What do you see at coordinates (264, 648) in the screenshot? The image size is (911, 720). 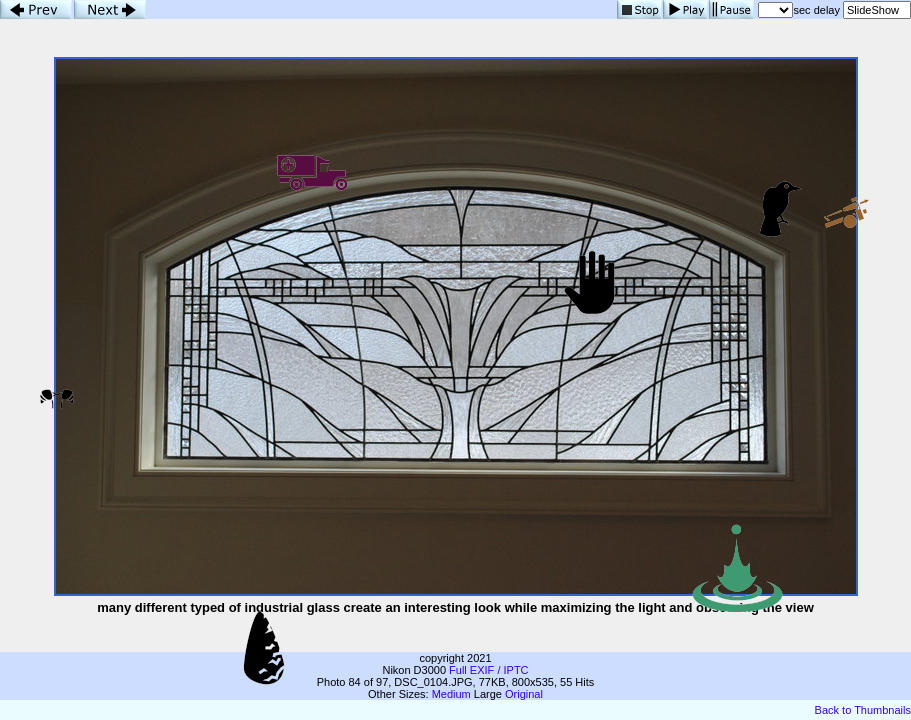 I see `view stone monument or landmark` at bounding box center [264, 648].